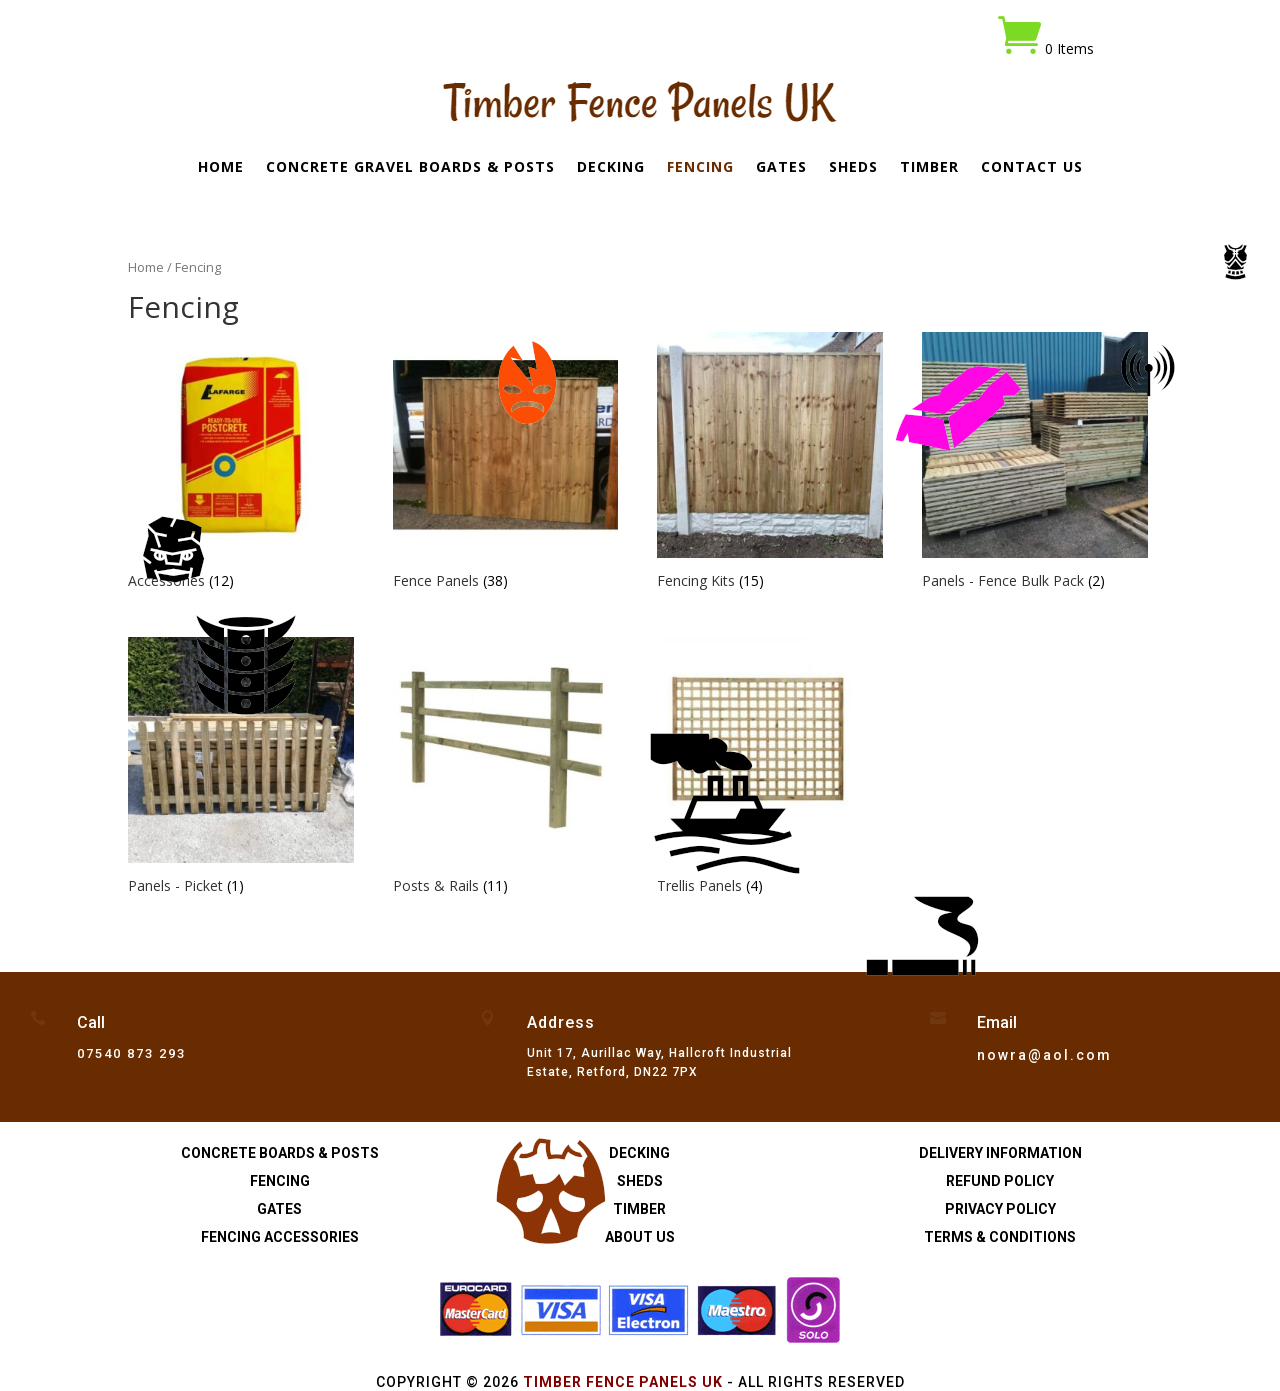  Describe the element at coordinates (525, 382) in the screenshot. I see `select a superhero or villain character` at that location.